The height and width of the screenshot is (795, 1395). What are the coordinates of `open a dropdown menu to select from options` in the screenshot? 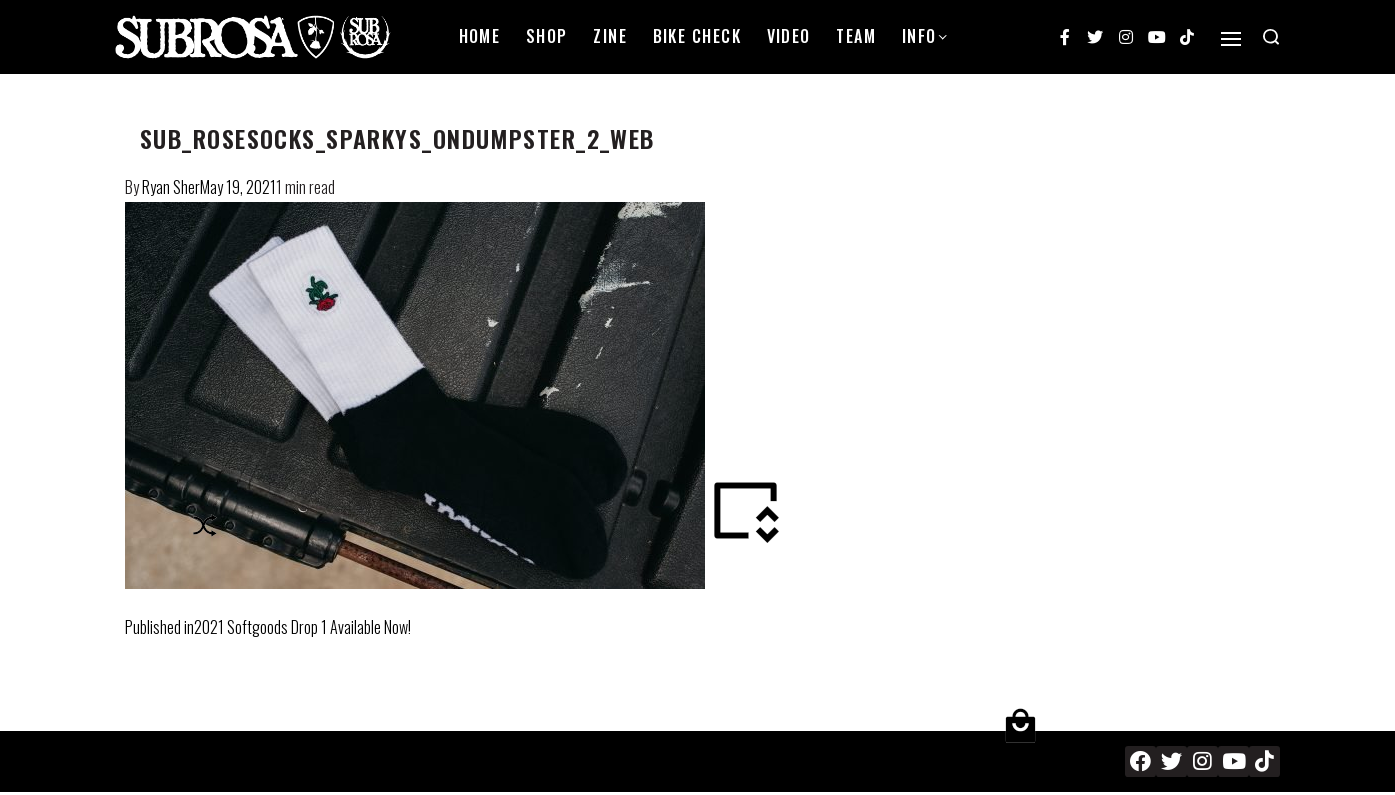 It's located at (745, 510).